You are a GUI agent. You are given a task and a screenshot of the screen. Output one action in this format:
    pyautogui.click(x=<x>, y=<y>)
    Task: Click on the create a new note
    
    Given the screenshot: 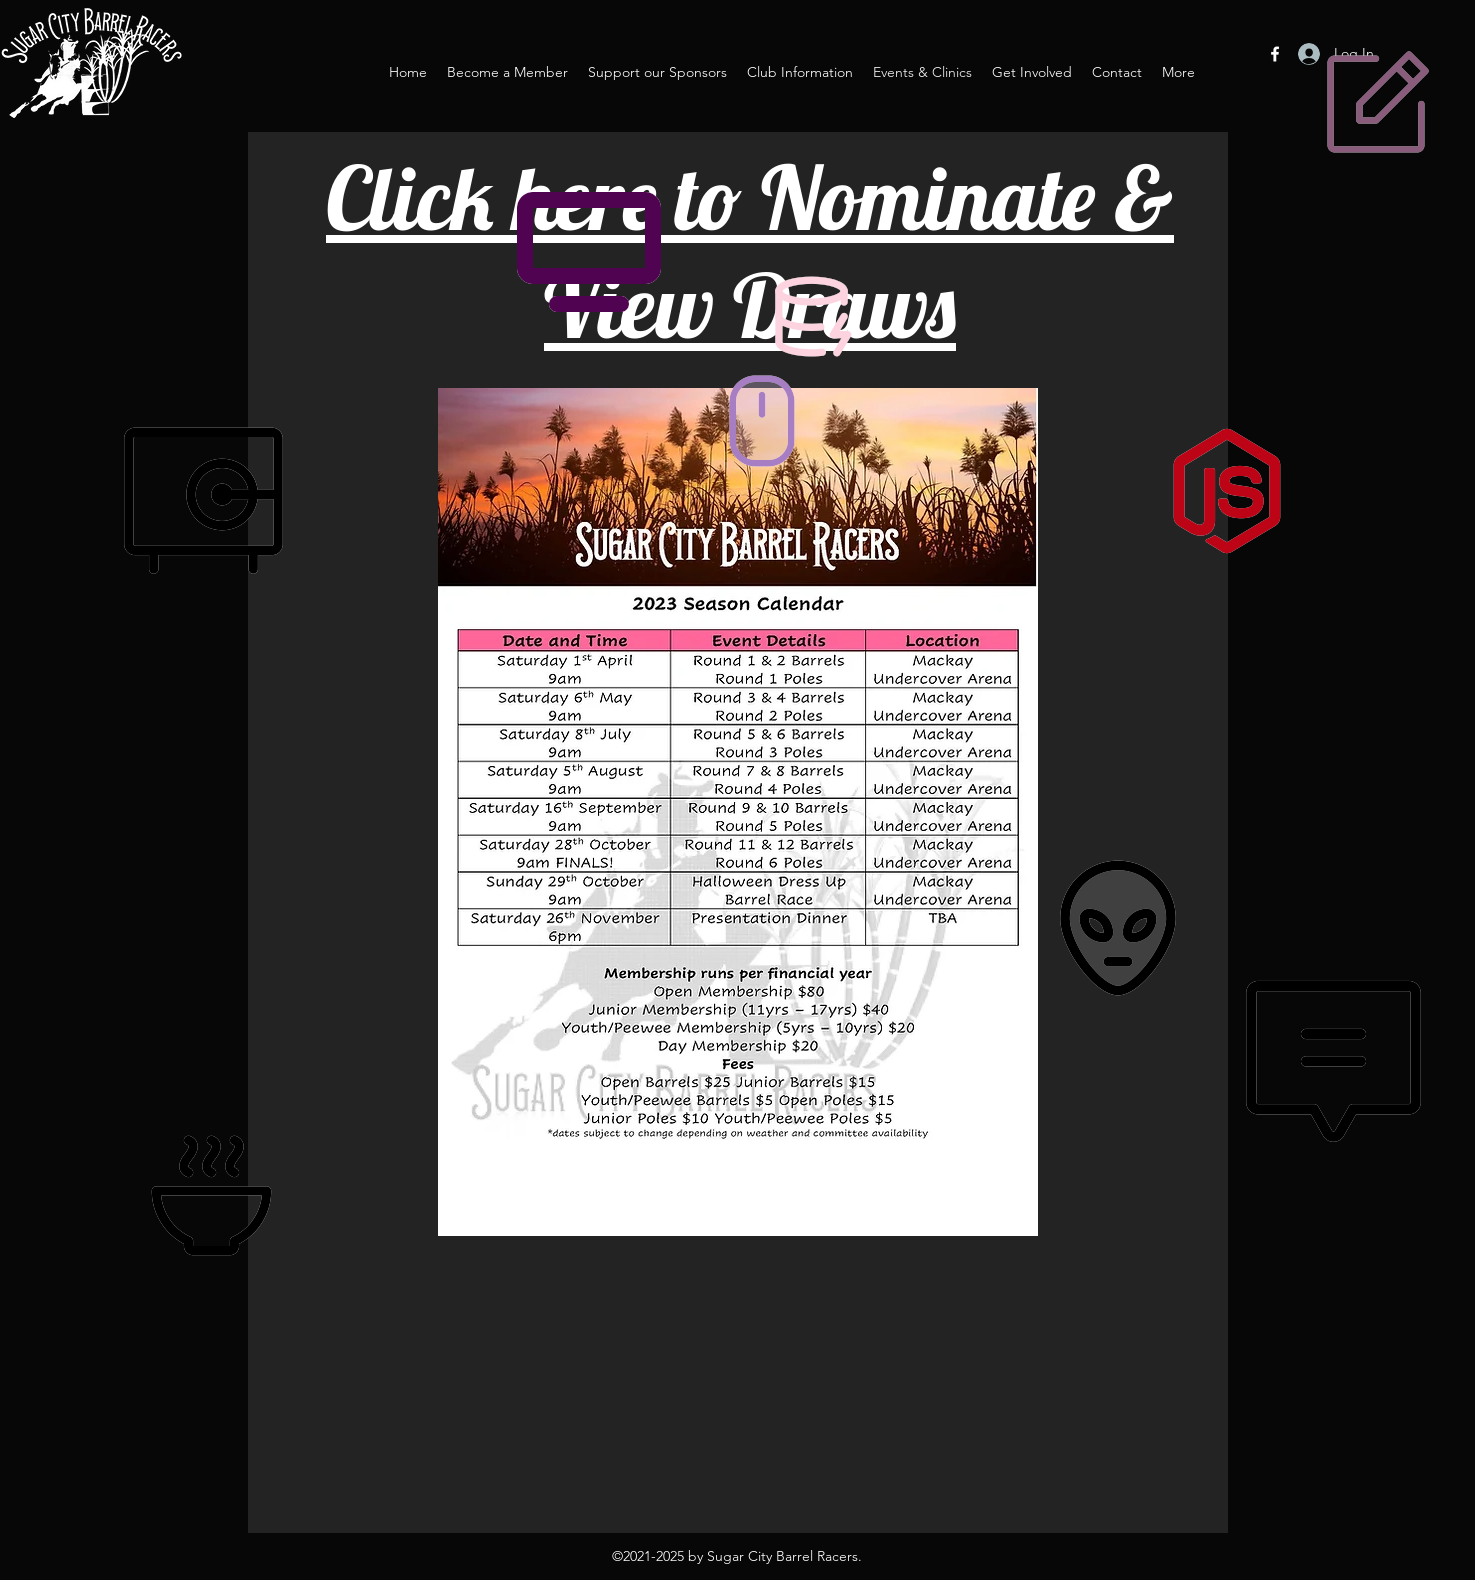 What is the action you would take?
    pyautogui.click(x=1376, y=104)
    